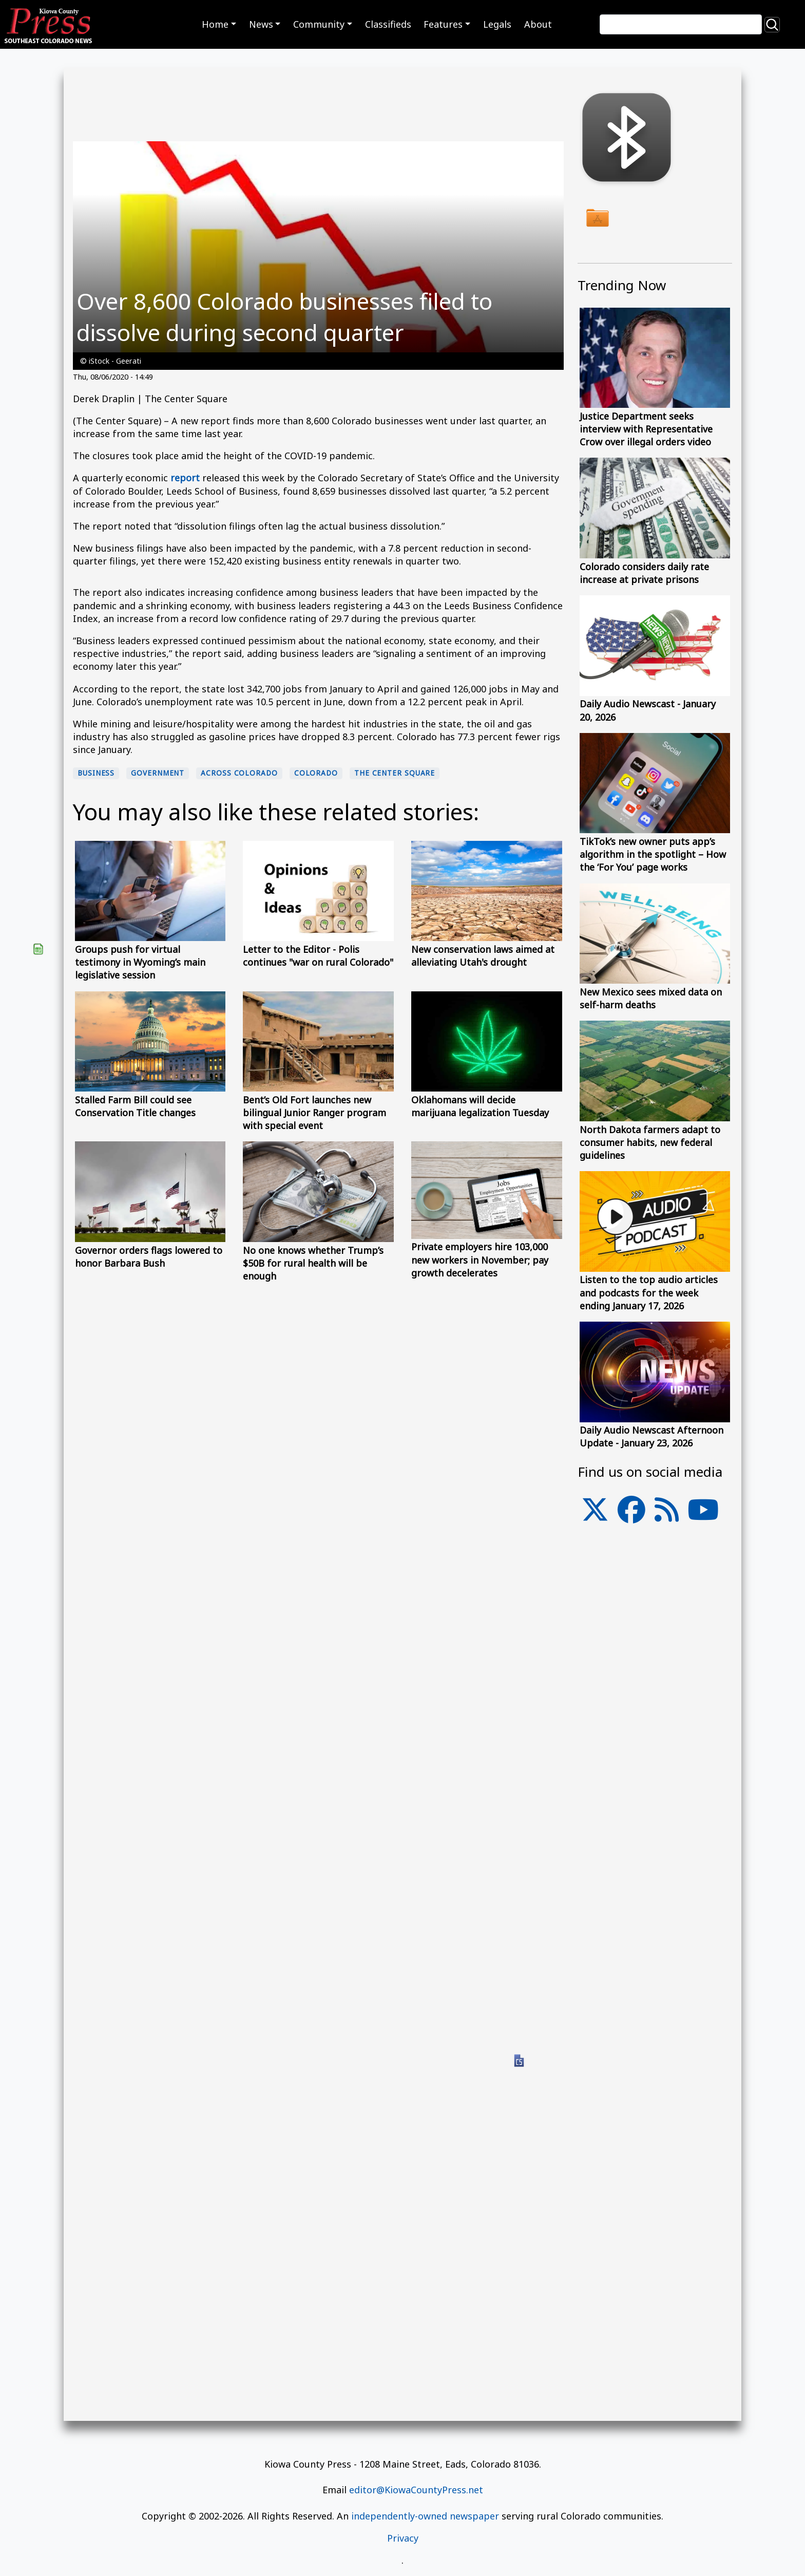 This screenshot has width=805, height=2576. What do you see at coordinates (38, 949) in the screenshot?
I see `a libreoffice calc spreadsheet file` at bounding box center [38, 949].